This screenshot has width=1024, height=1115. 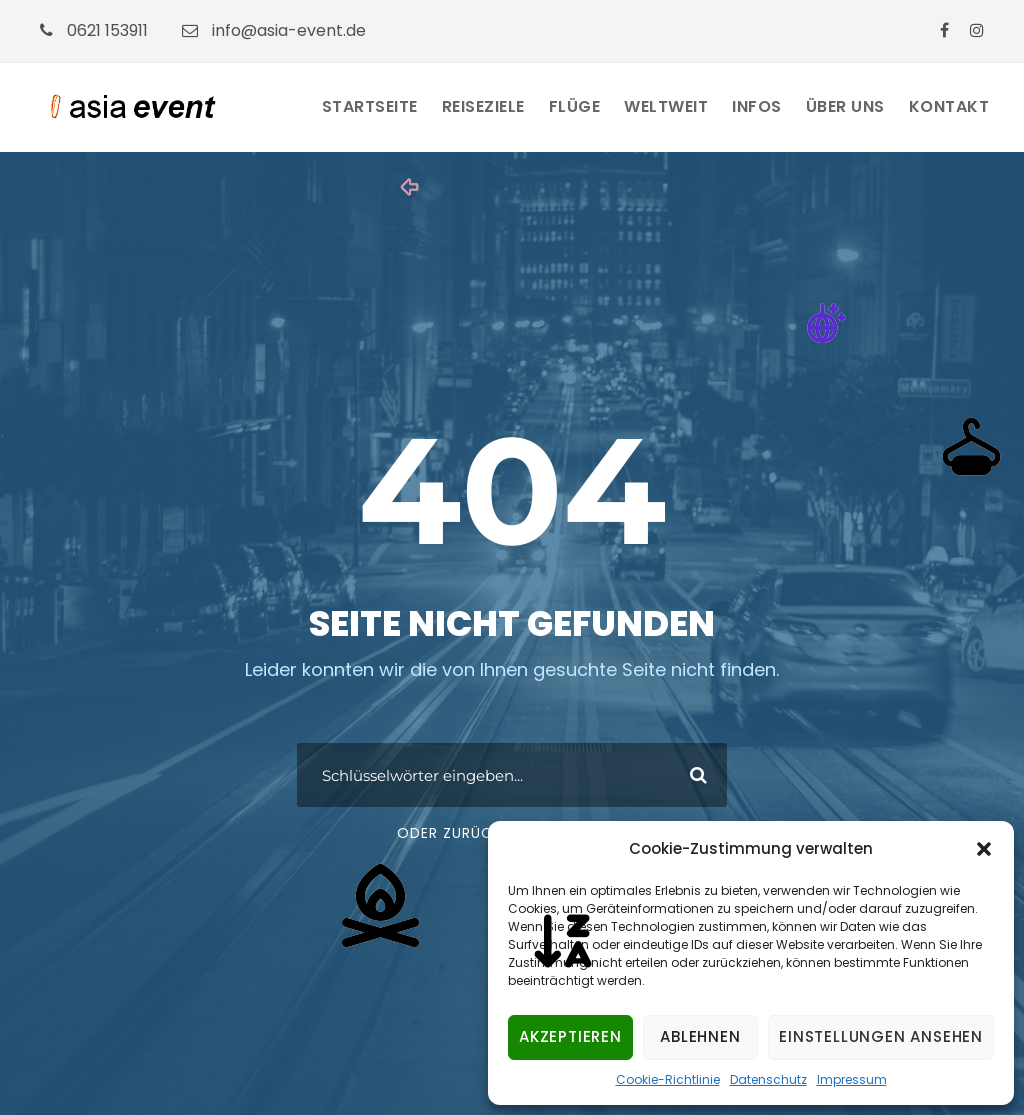 What do you see at coordinates (563, 941) in the screenshot?
I see `sort alphabetically in reverse order (Z to A)` at bounding box center [563, 941].